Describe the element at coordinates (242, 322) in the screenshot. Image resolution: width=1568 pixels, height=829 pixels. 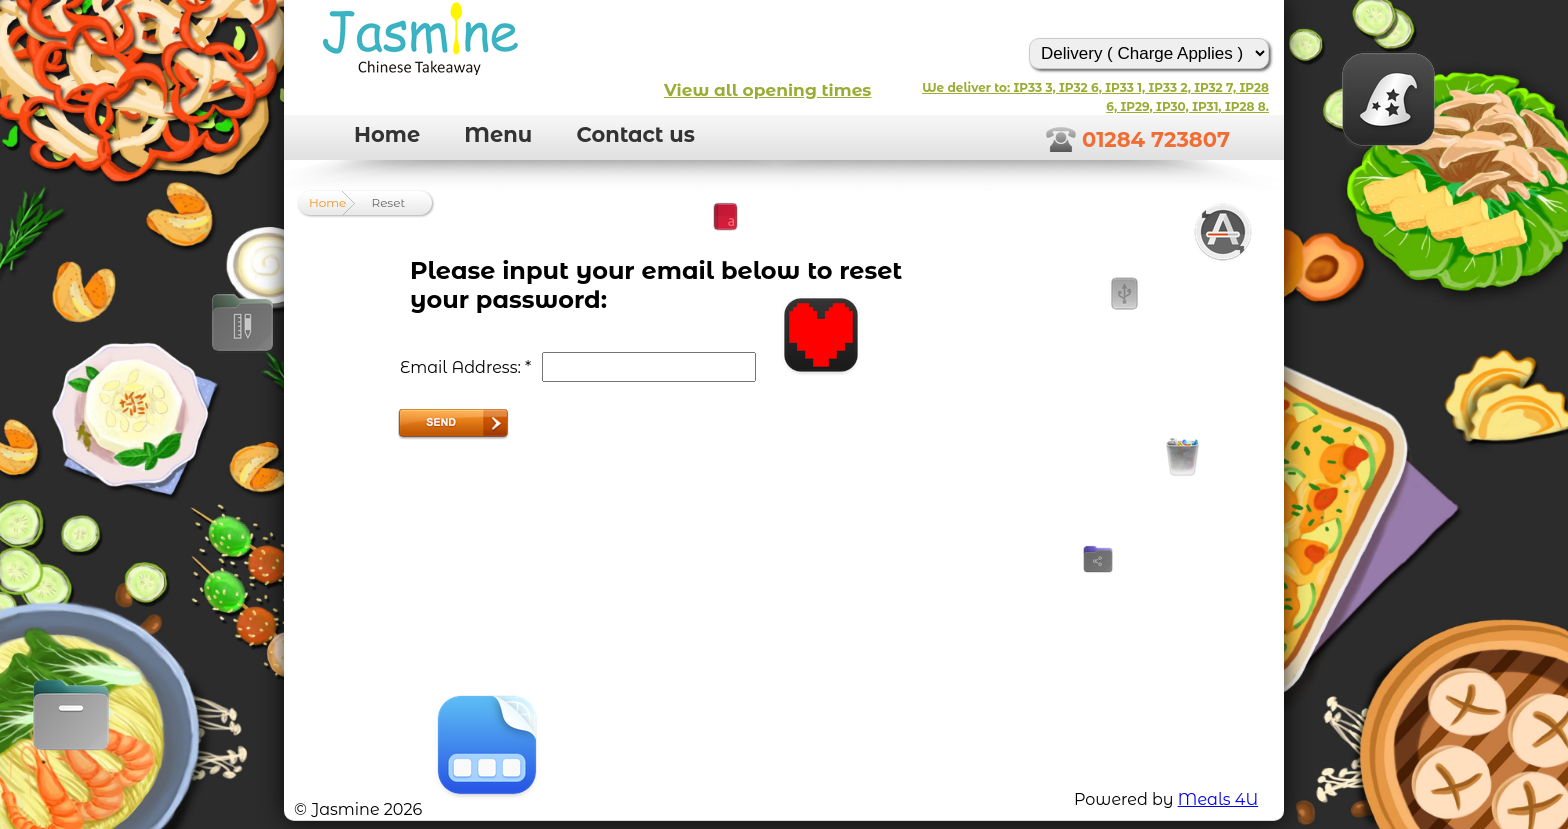
I see `access folder containing document templates` at that location.